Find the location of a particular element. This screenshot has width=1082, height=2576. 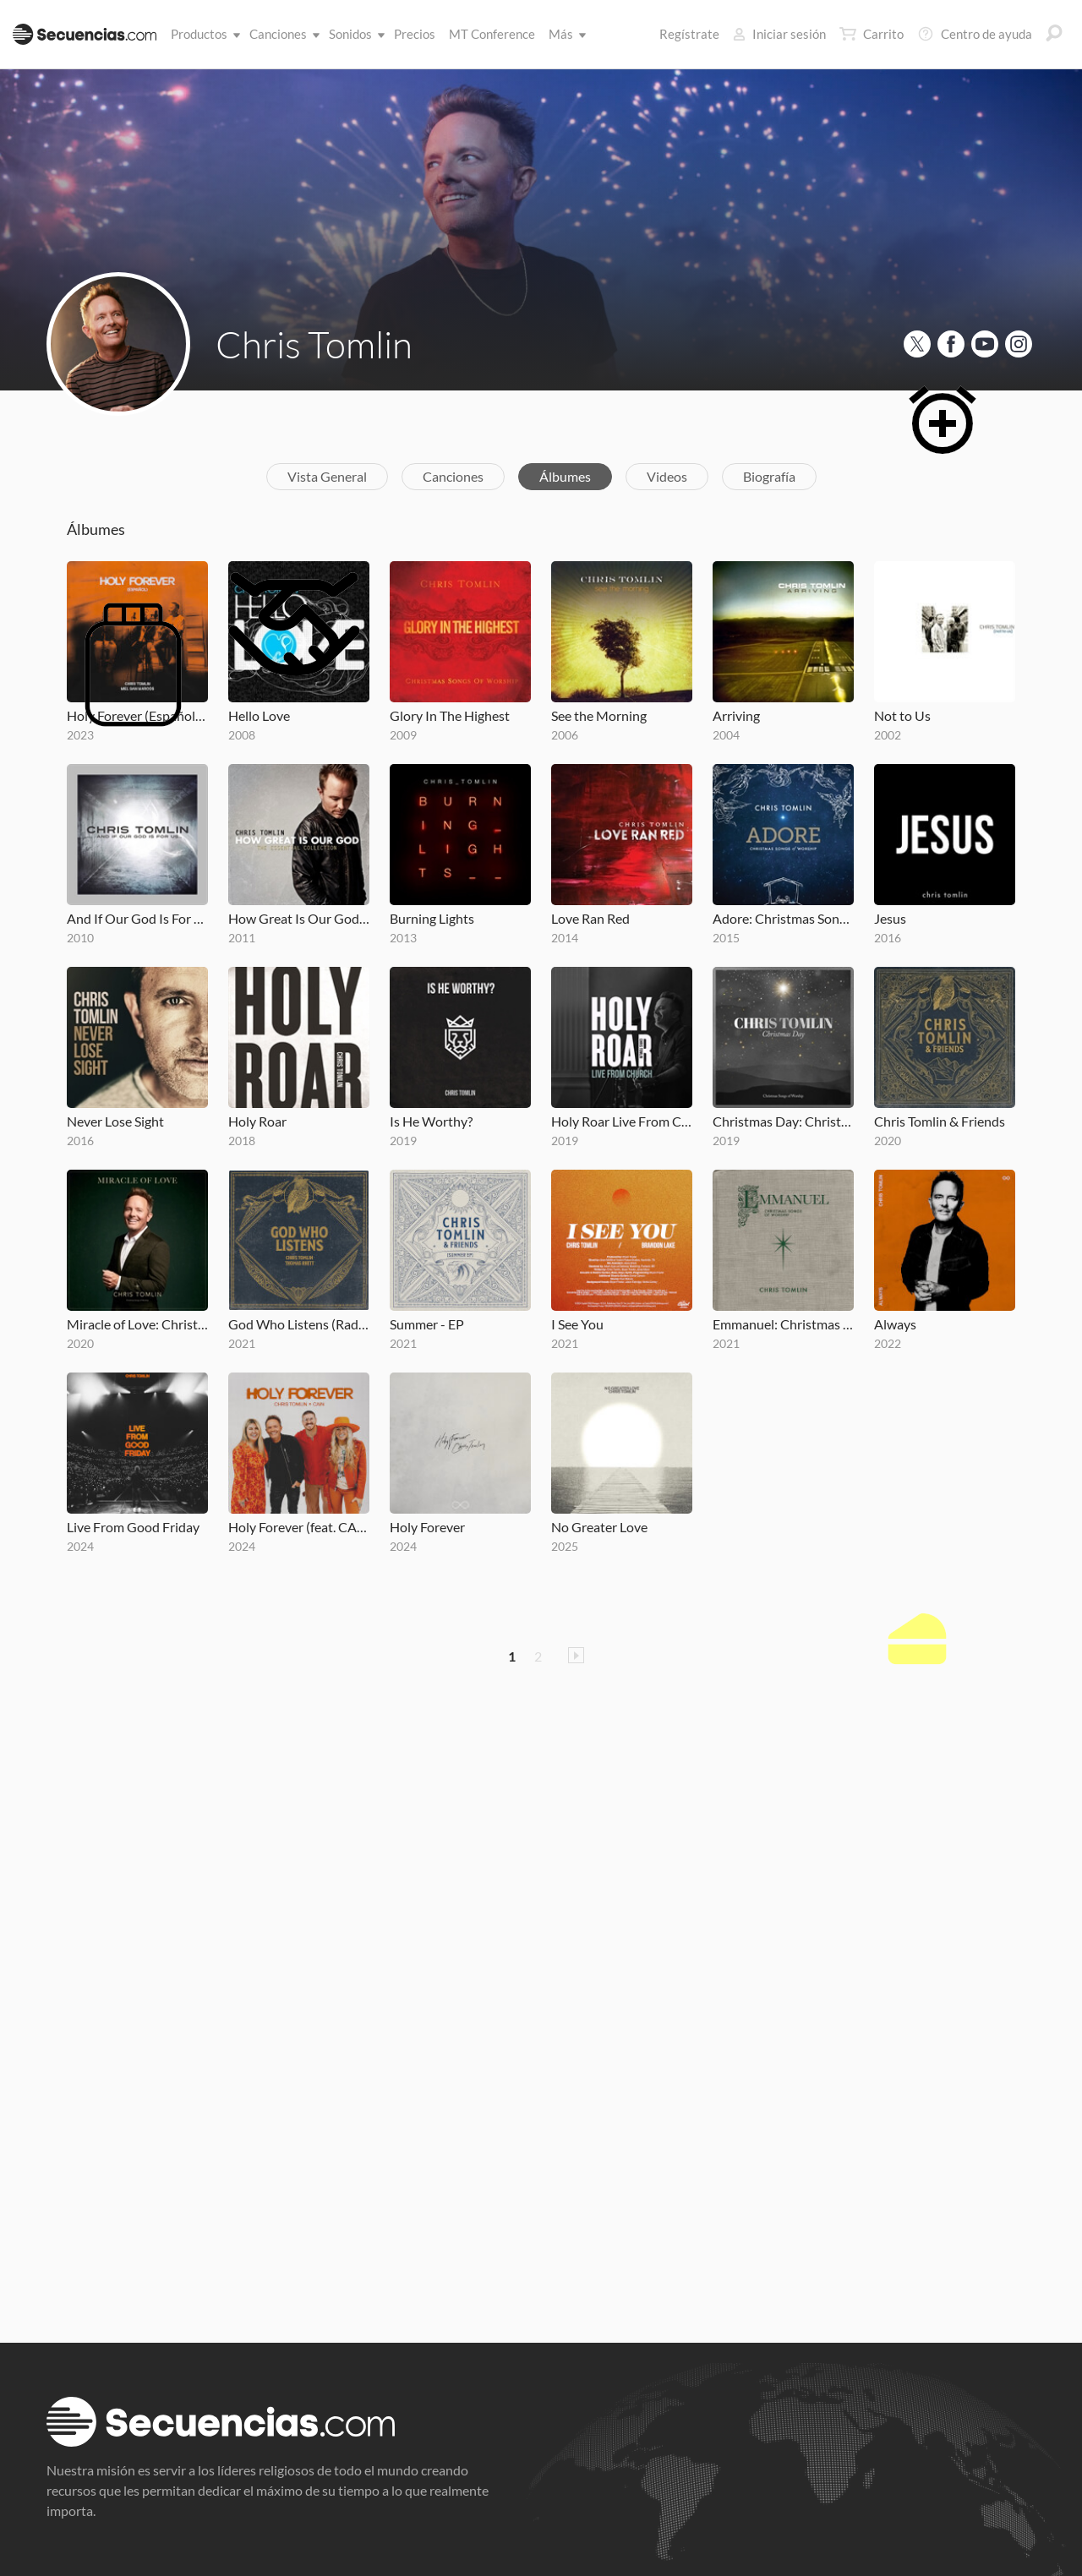

store or organize items in a container is located at coordinates (133, 664).